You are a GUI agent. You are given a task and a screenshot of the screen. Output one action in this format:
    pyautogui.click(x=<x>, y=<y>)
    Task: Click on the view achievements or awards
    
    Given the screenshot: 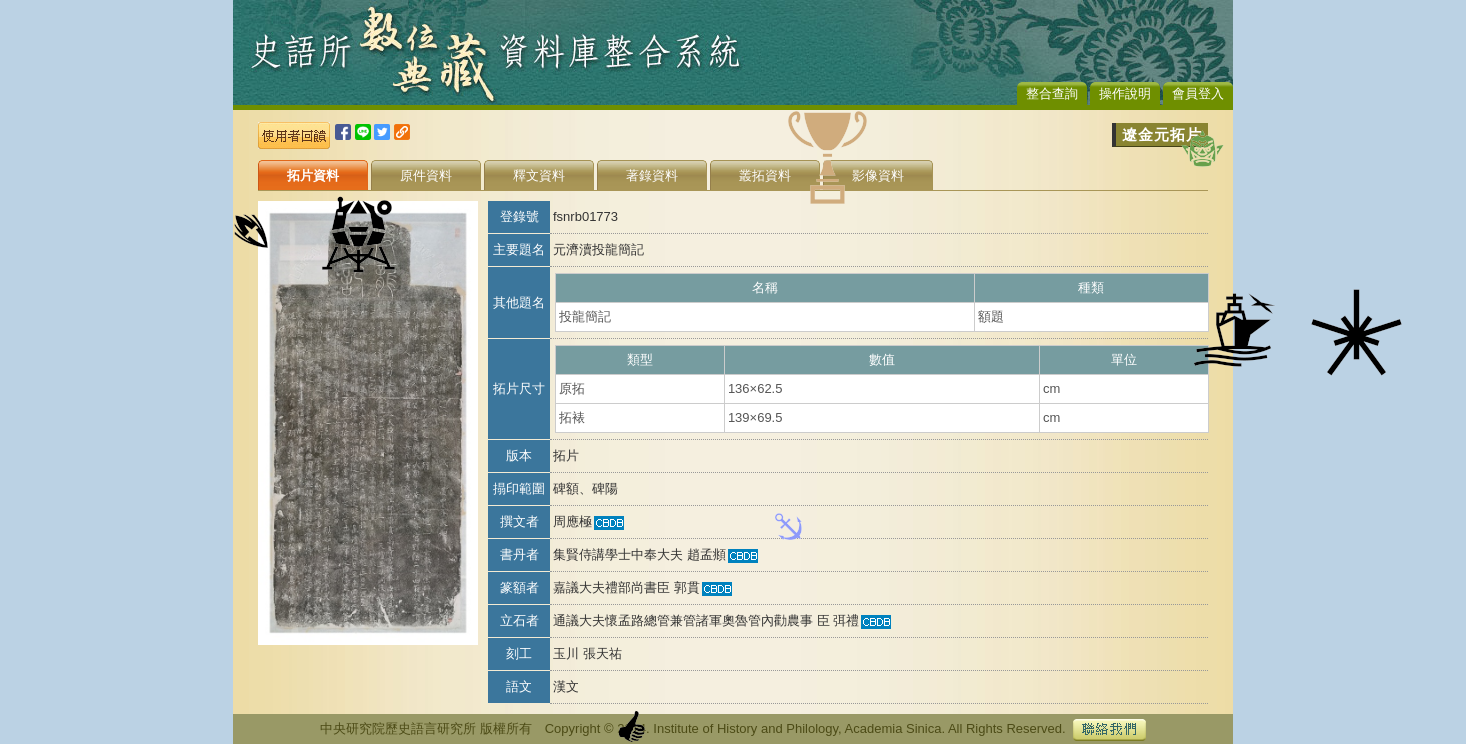 What is the action you would take?
    pyautogui.click(x=827, y=157)
    